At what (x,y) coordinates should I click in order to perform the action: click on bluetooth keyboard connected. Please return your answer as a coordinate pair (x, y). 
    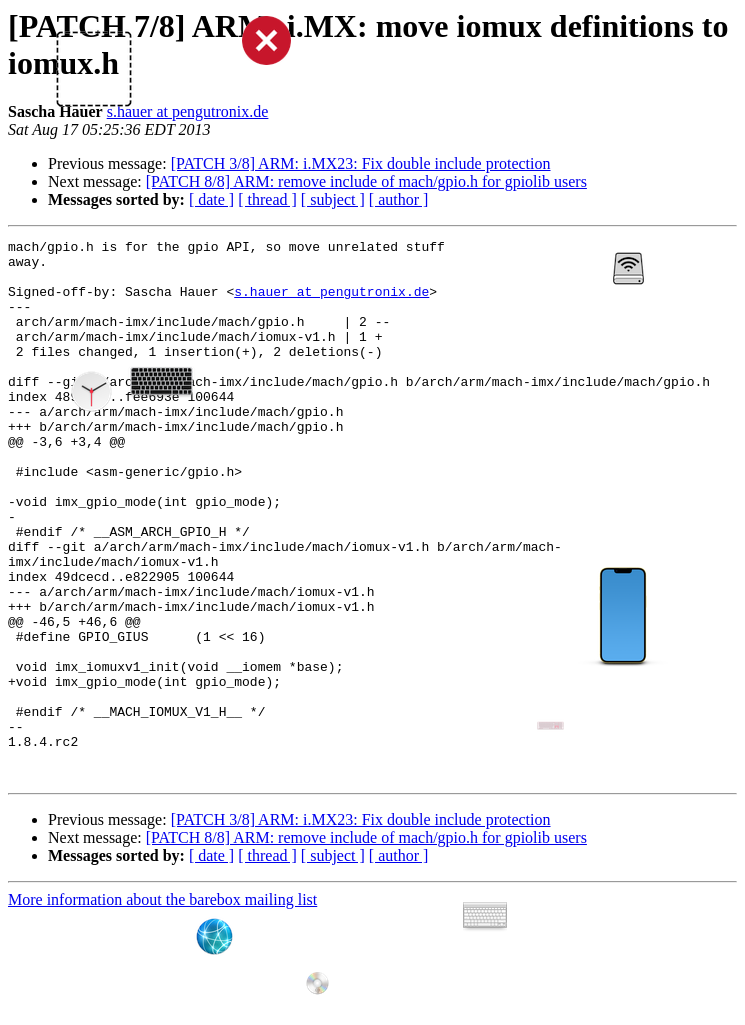
    Looking at the image, I should click on (485, 910).